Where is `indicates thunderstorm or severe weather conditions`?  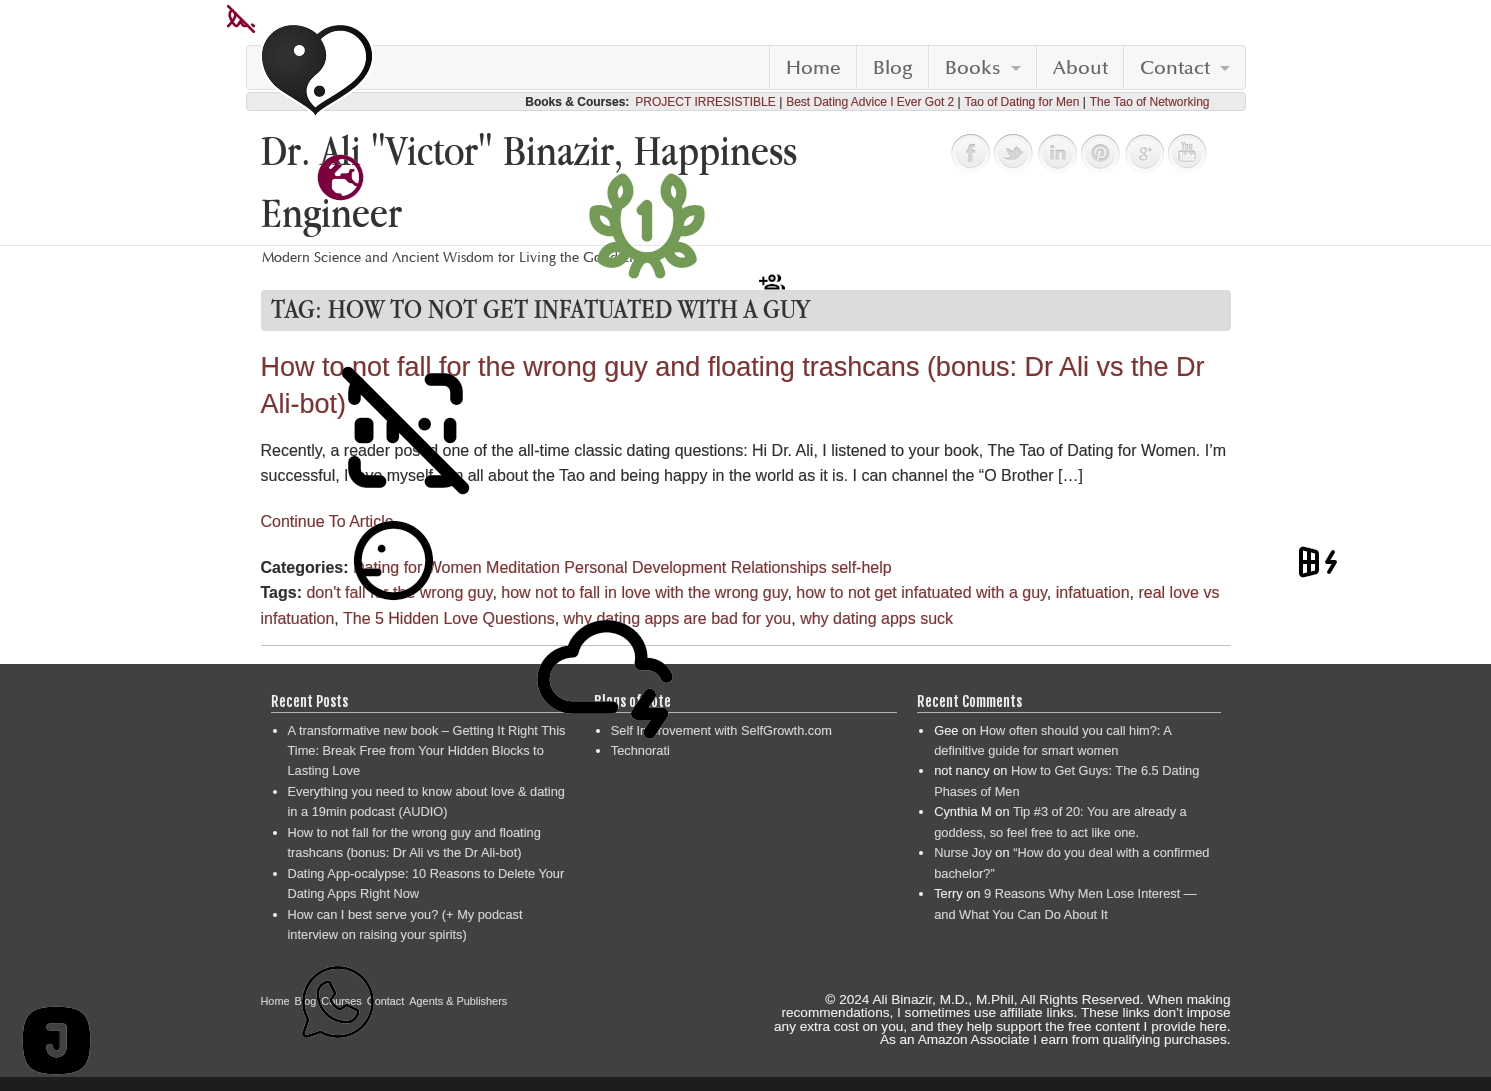
indicates thunderstorm or severe weather conditions is located at coordinates (606, 670).